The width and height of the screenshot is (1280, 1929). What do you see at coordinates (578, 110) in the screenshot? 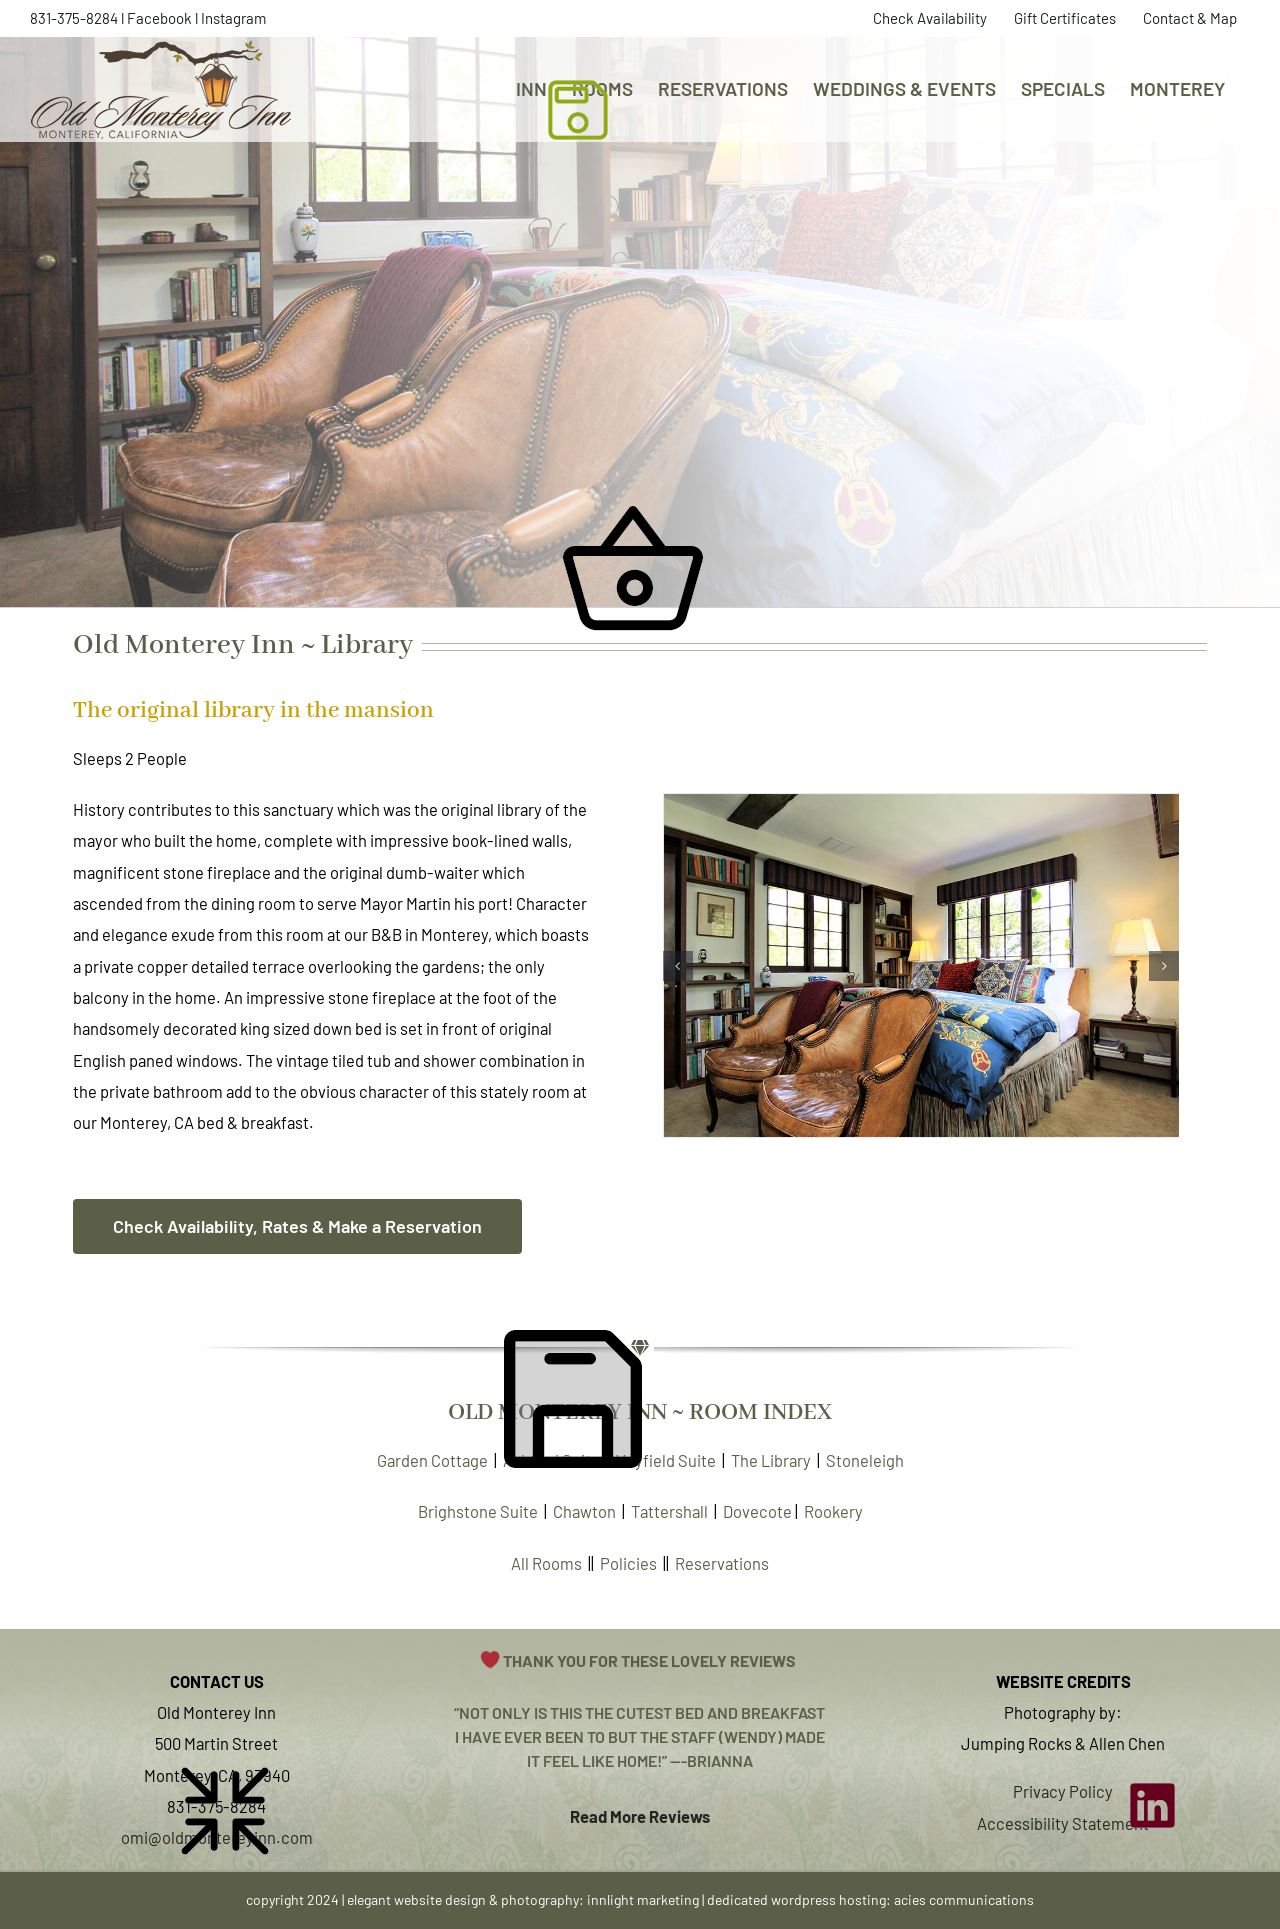
I see `save current file or document` at bounding box center [578, 110].